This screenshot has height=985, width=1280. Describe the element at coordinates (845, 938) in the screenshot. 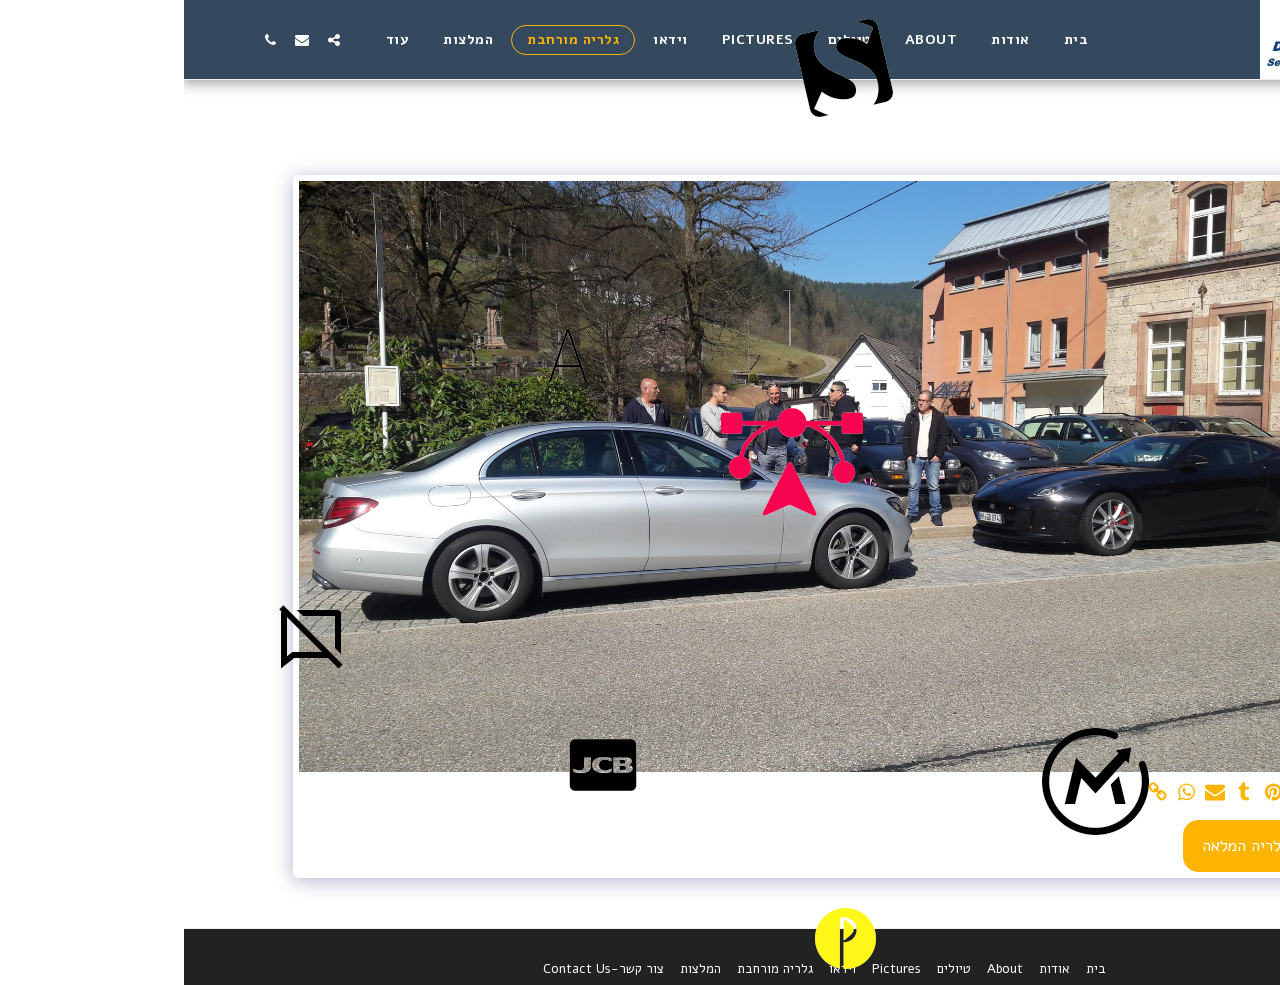

I see `PurgeCSS logo - a CSS optimization tool` at that location.